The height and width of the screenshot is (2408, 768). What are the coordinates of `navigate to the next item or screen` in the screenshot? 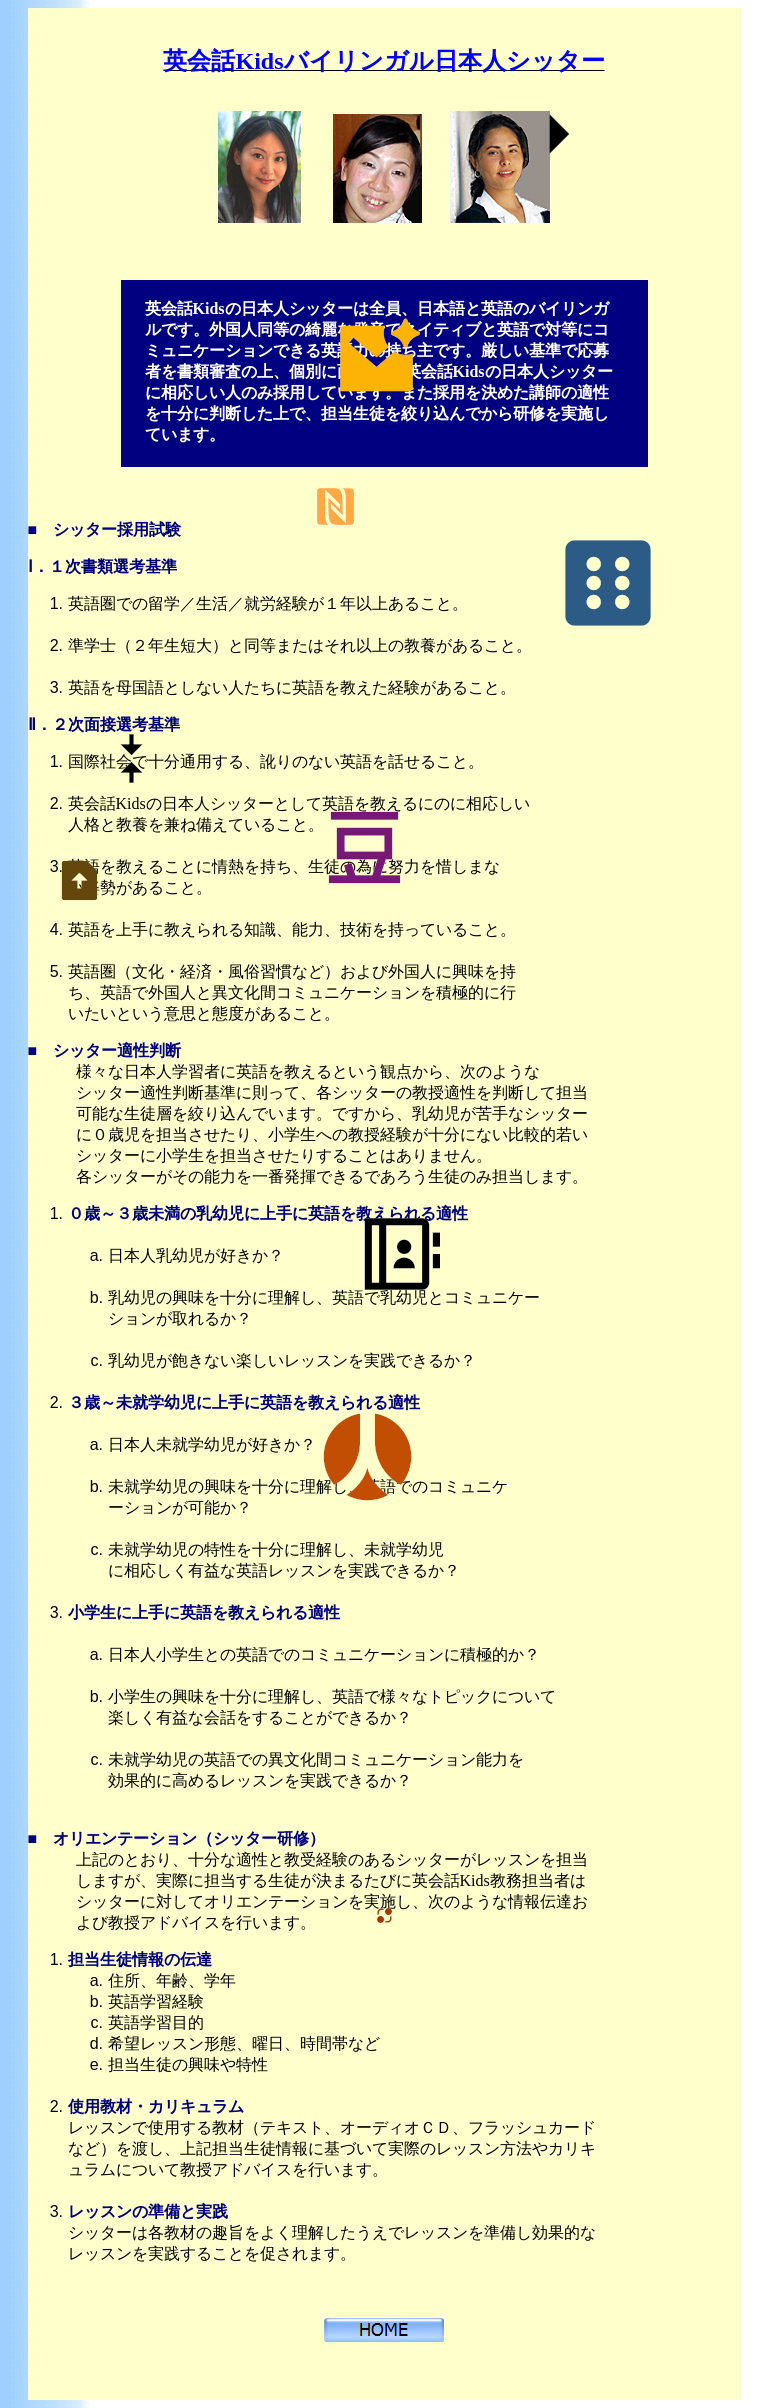 It's located at (556, 134).